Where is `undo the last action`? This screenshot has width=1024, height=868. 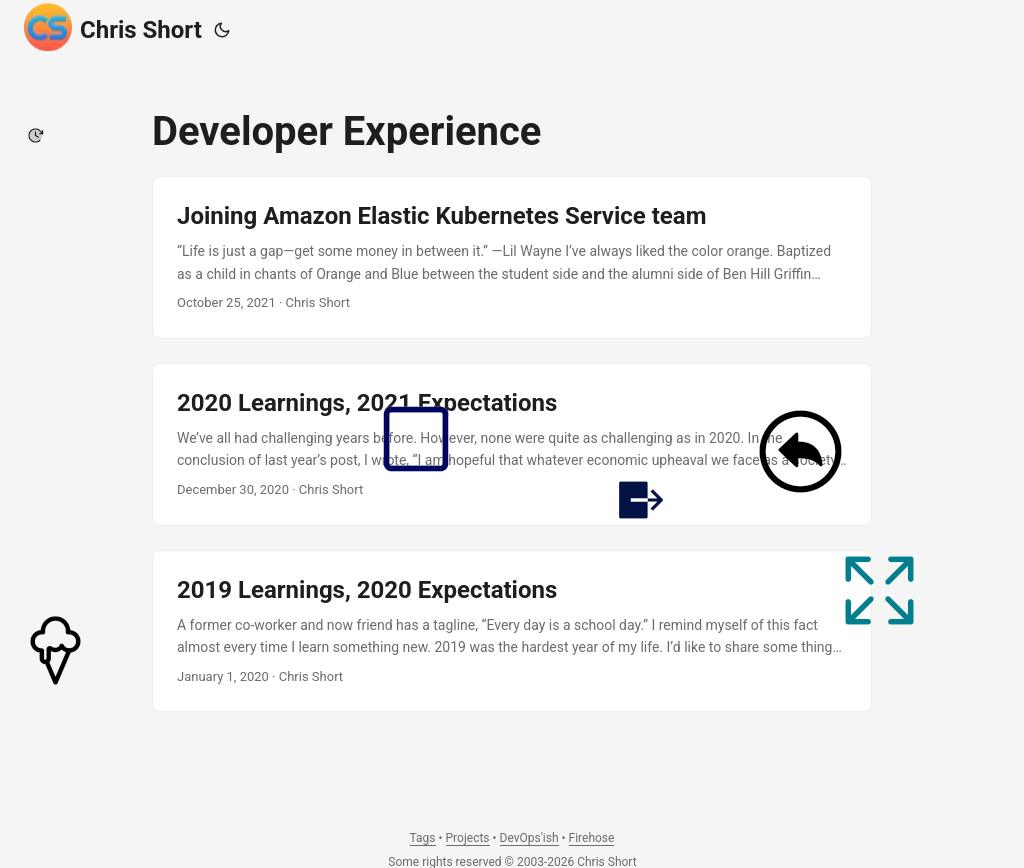 undo the last action is located at coordinates (800, 451).